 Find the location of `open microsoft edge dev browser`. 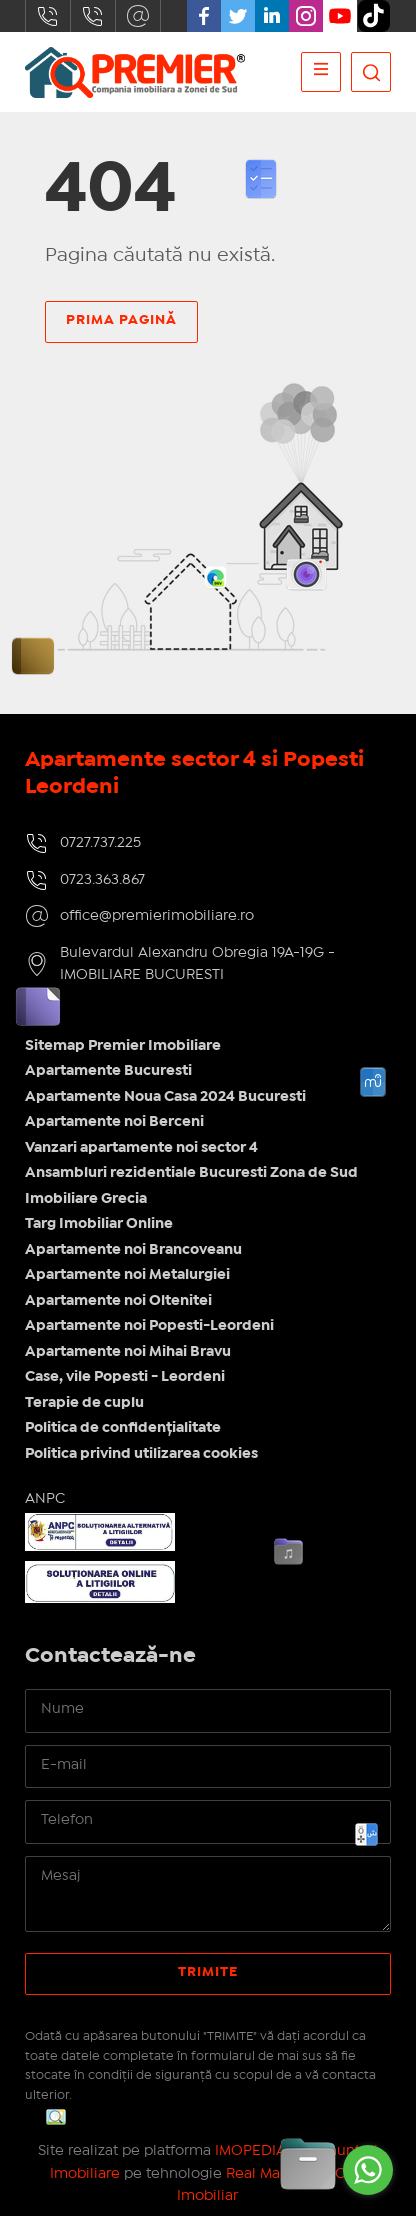

open microsoft edge dev browser is located at coordinates (215, 577).